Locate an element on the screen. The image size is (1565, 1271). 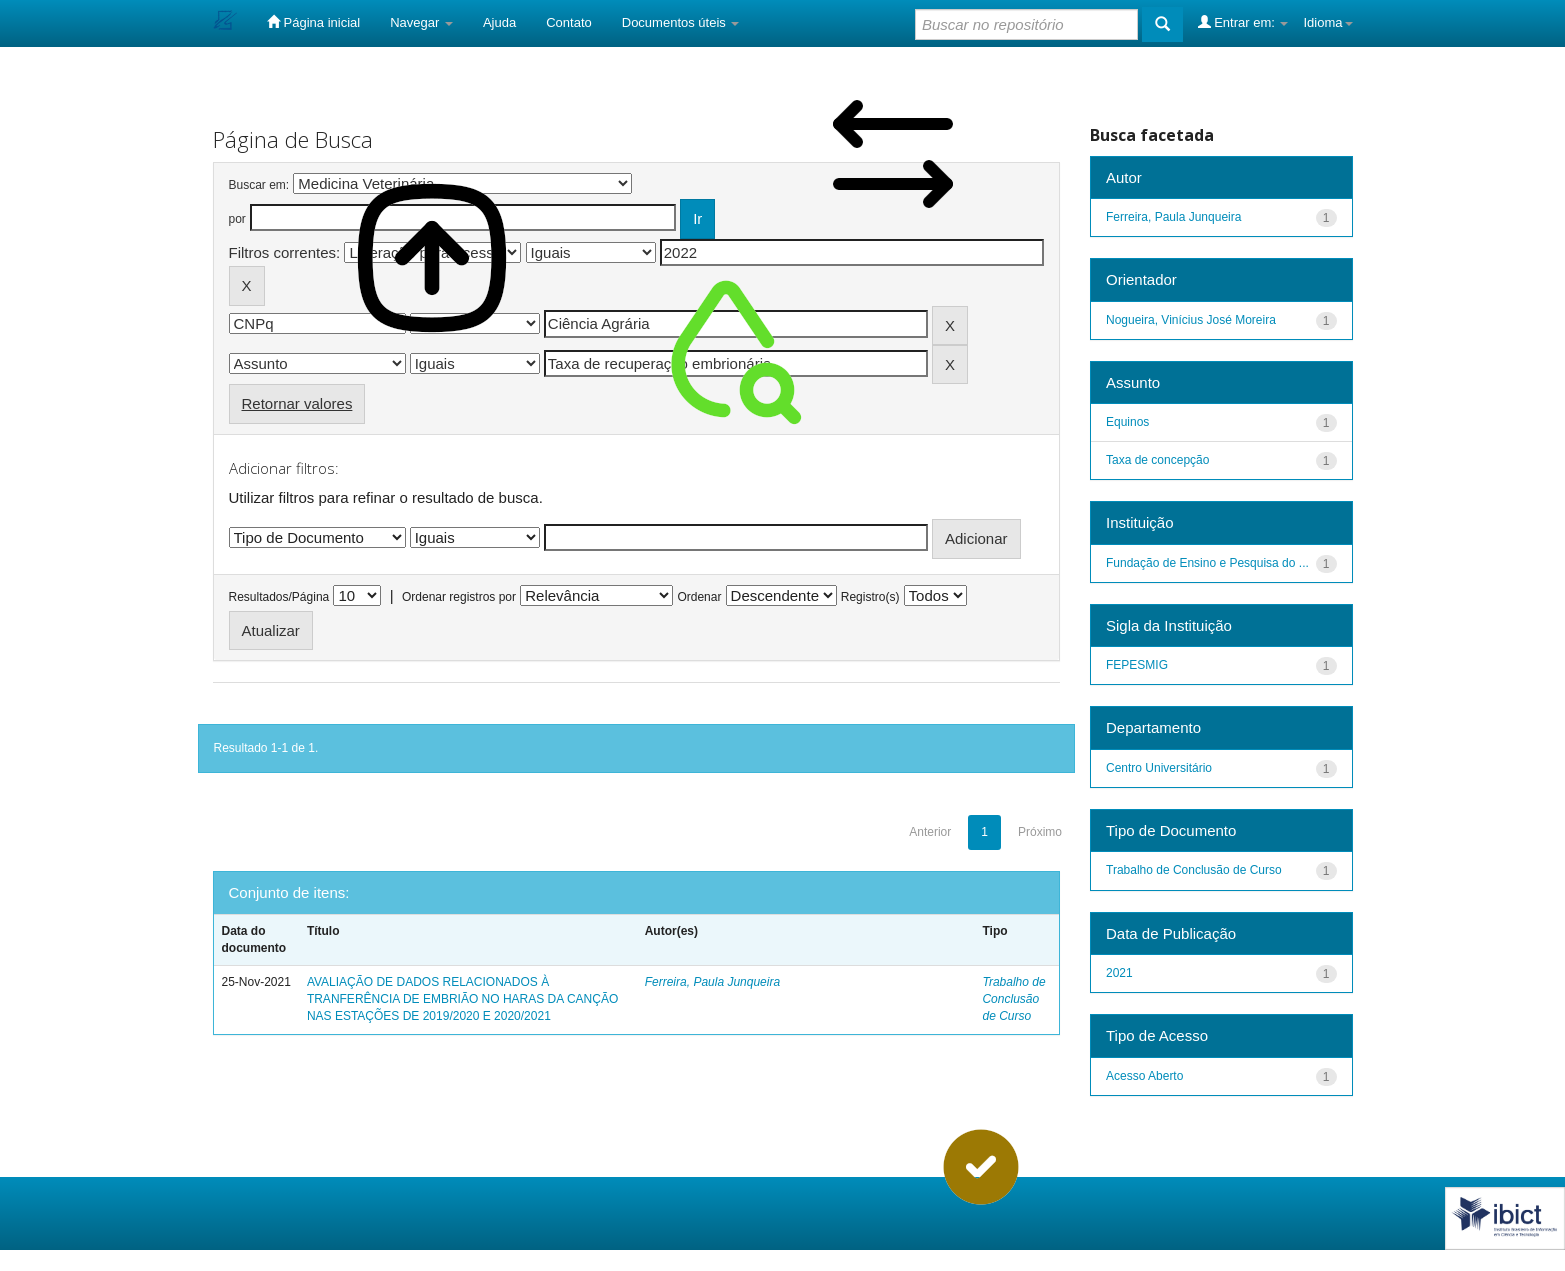
upload a file or document is located at coordinates (432, 258).